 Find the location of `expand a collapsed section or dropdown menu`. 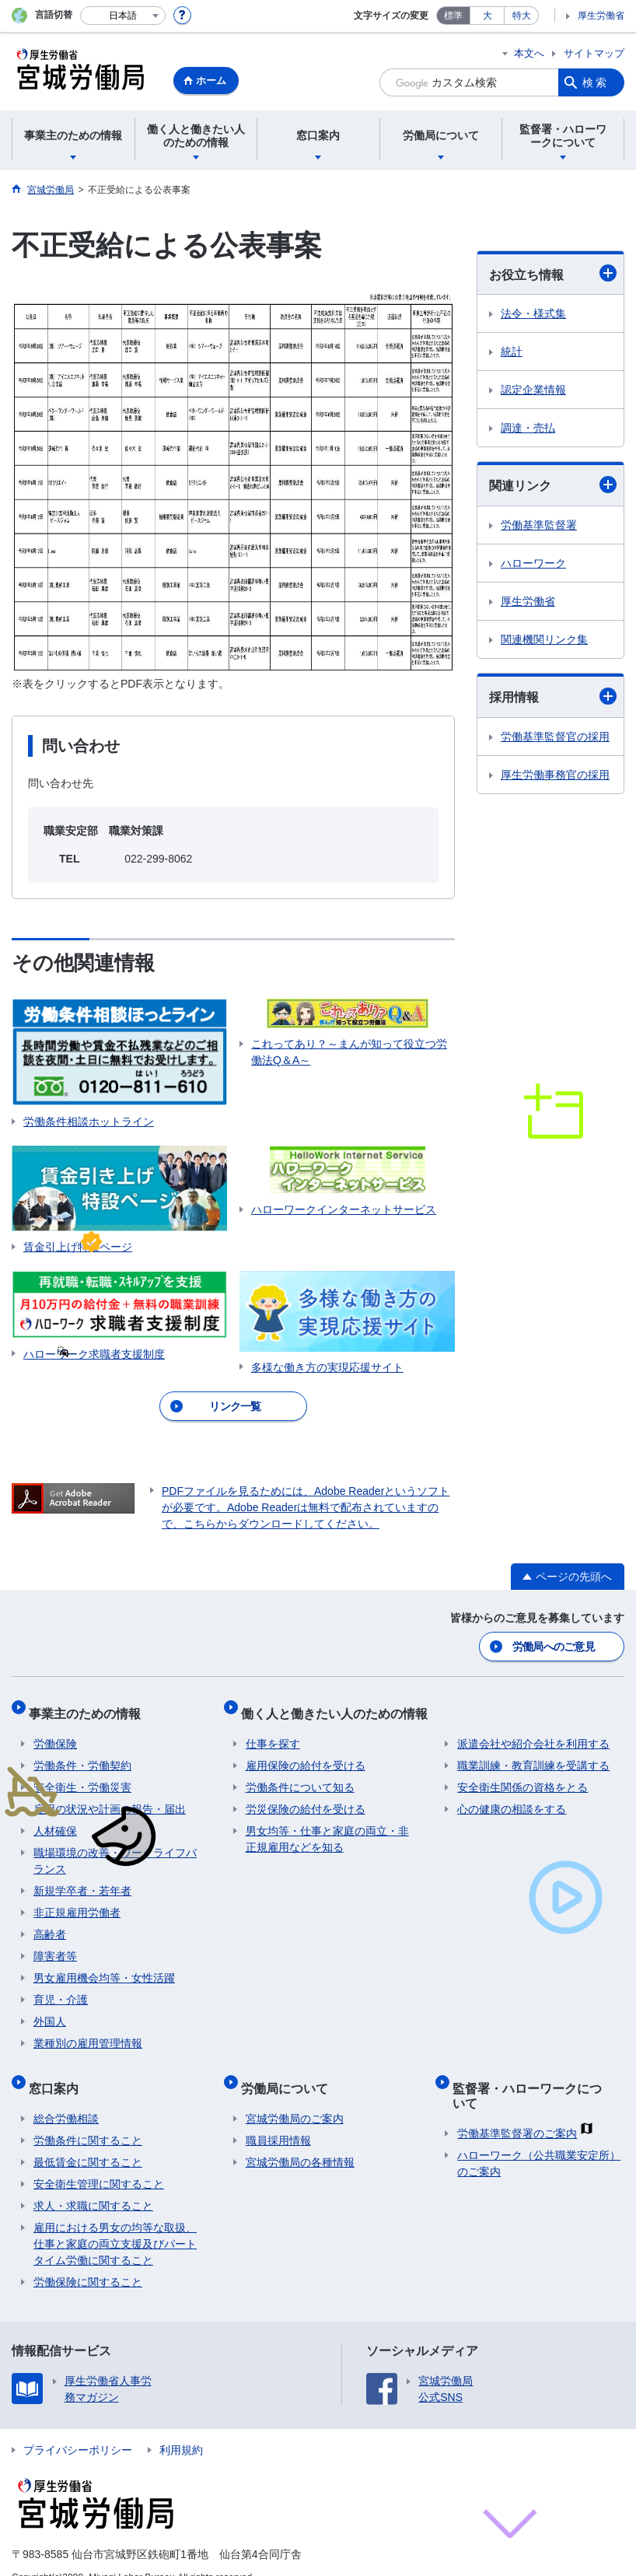

expand a collapsed section or dropdown menu is located at coordinates (510, 2522).